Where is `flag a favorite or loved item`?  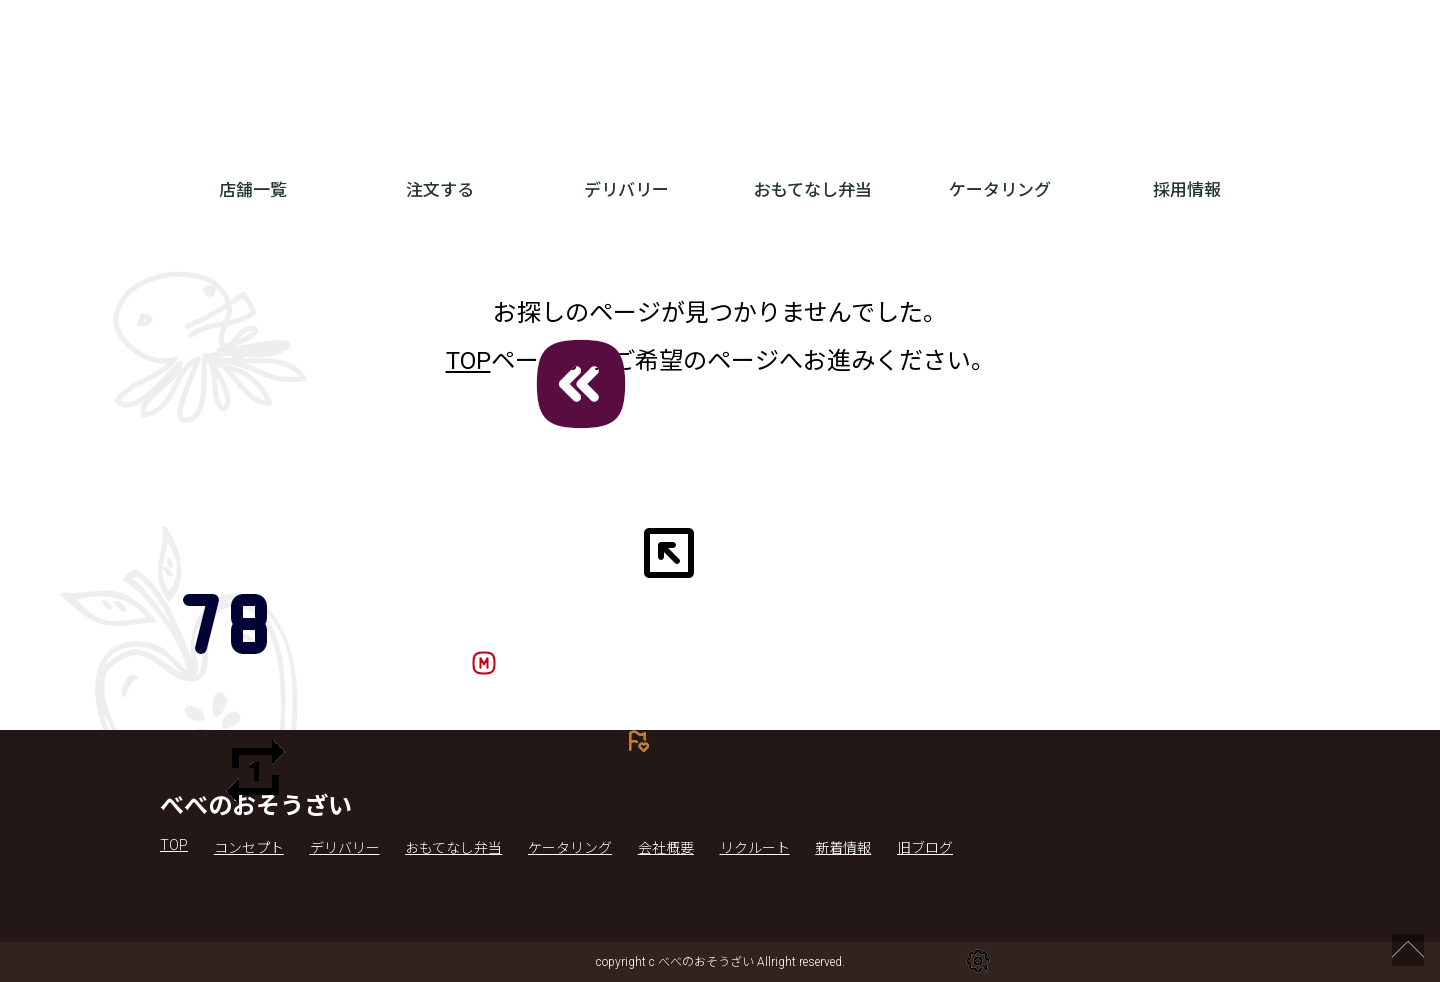
flag a favorite or loved item is located at coordinates (637, 740).